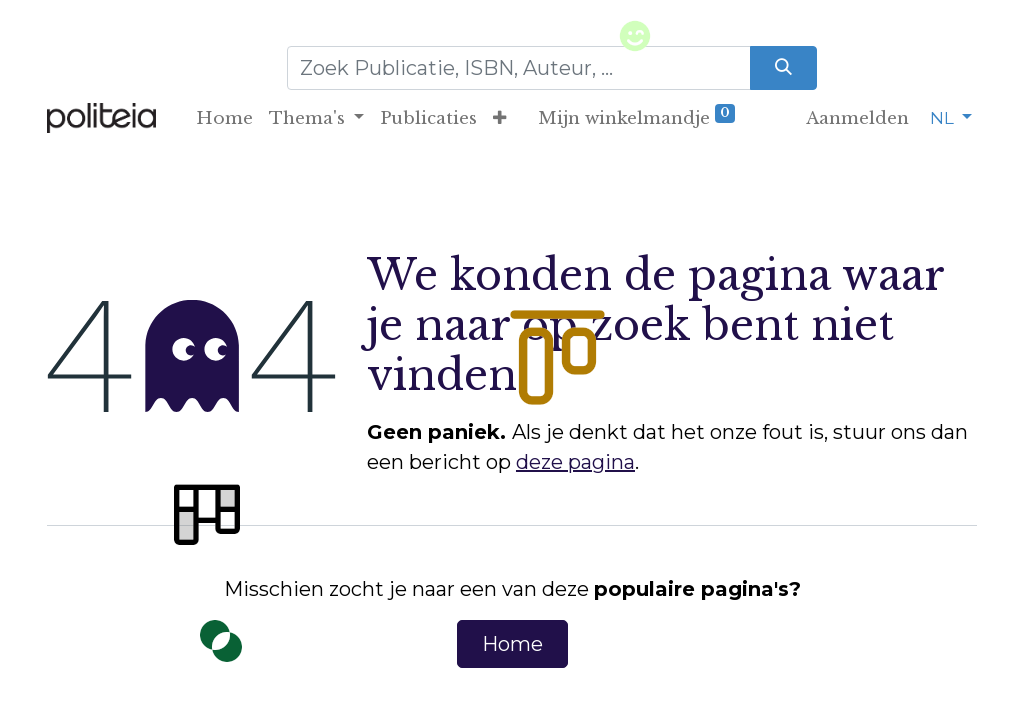 The image size is (1024, 720). Describe the element at coordinates (221, 641) in the screenshot. I see `exclude overlapping selection areas` at that location.